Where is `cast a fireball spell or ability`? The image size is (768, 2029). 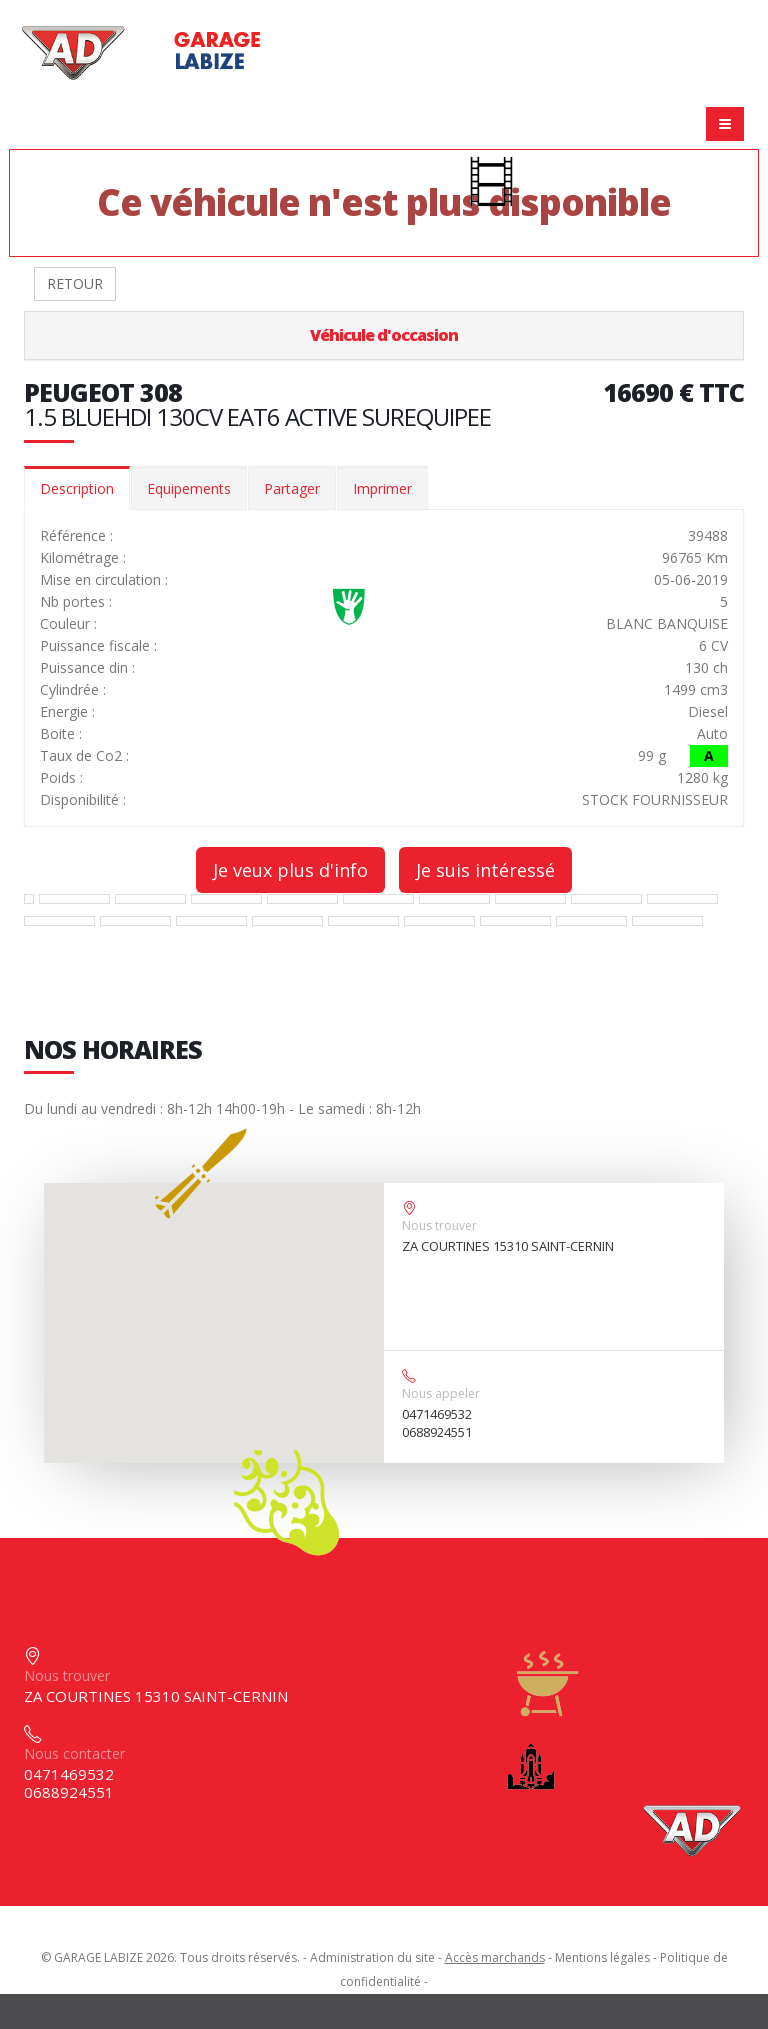 cast a fireball spell or ability is located at coordinates (286, 1502).